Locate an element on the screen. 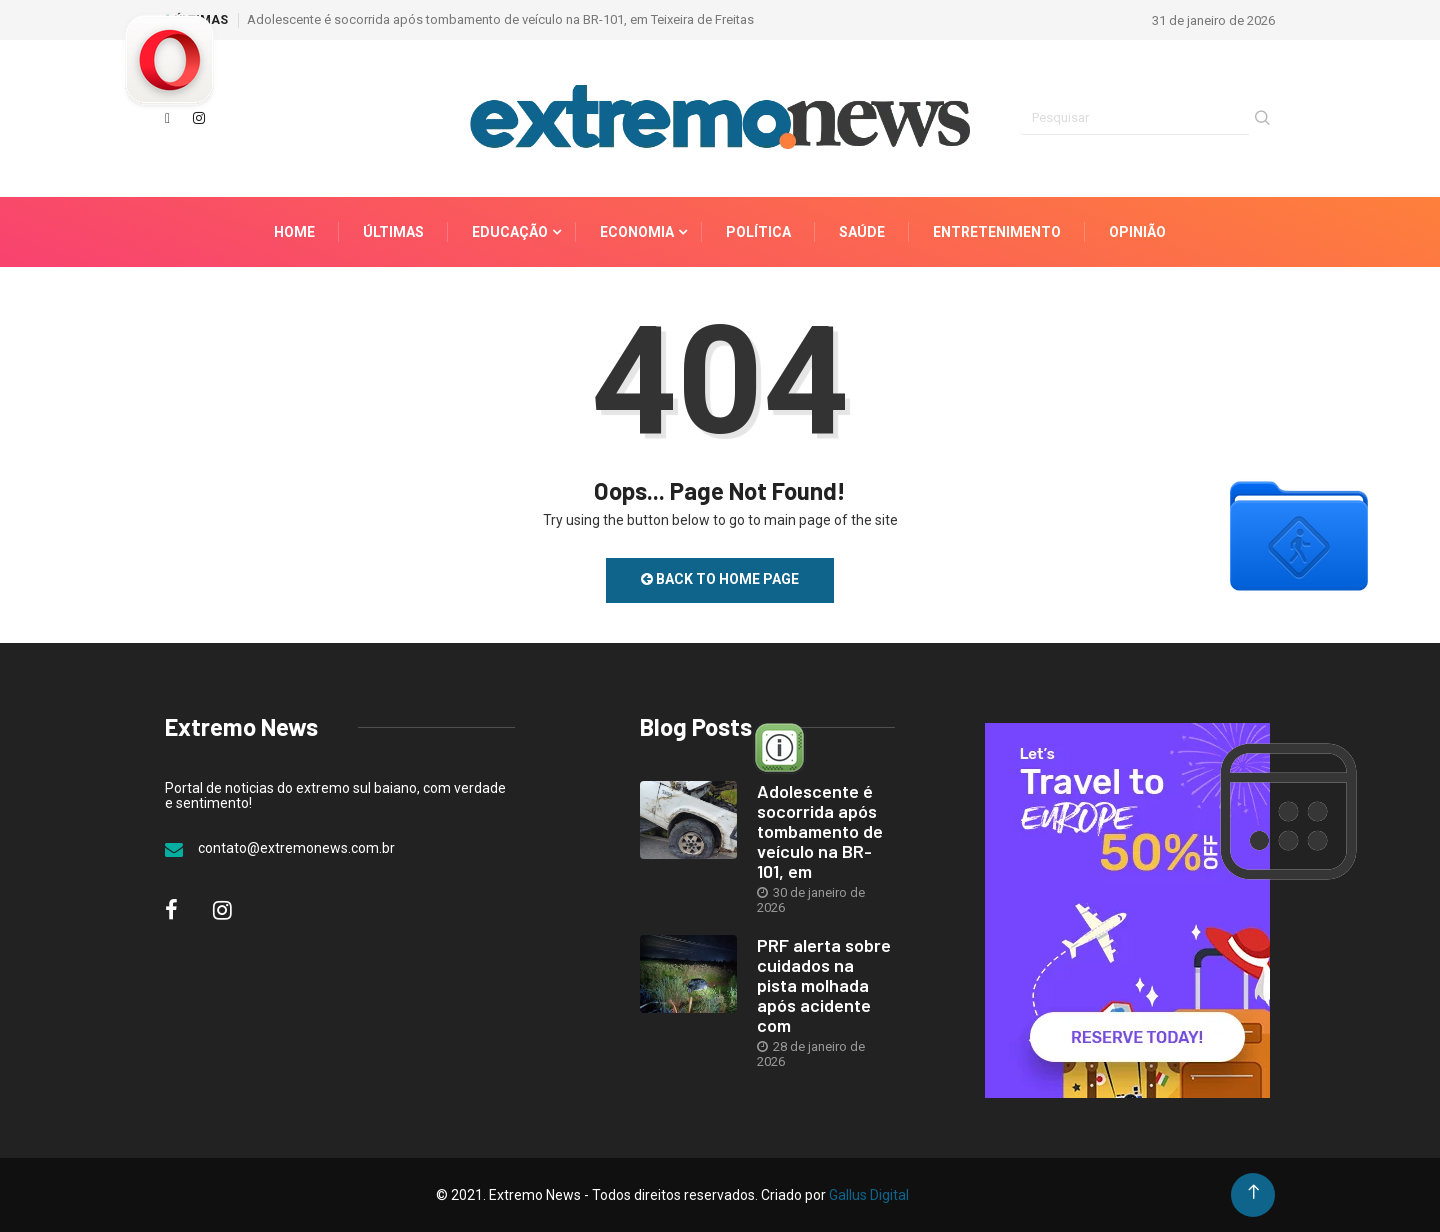  open the opera web browser is located at coordinates (169, 59).